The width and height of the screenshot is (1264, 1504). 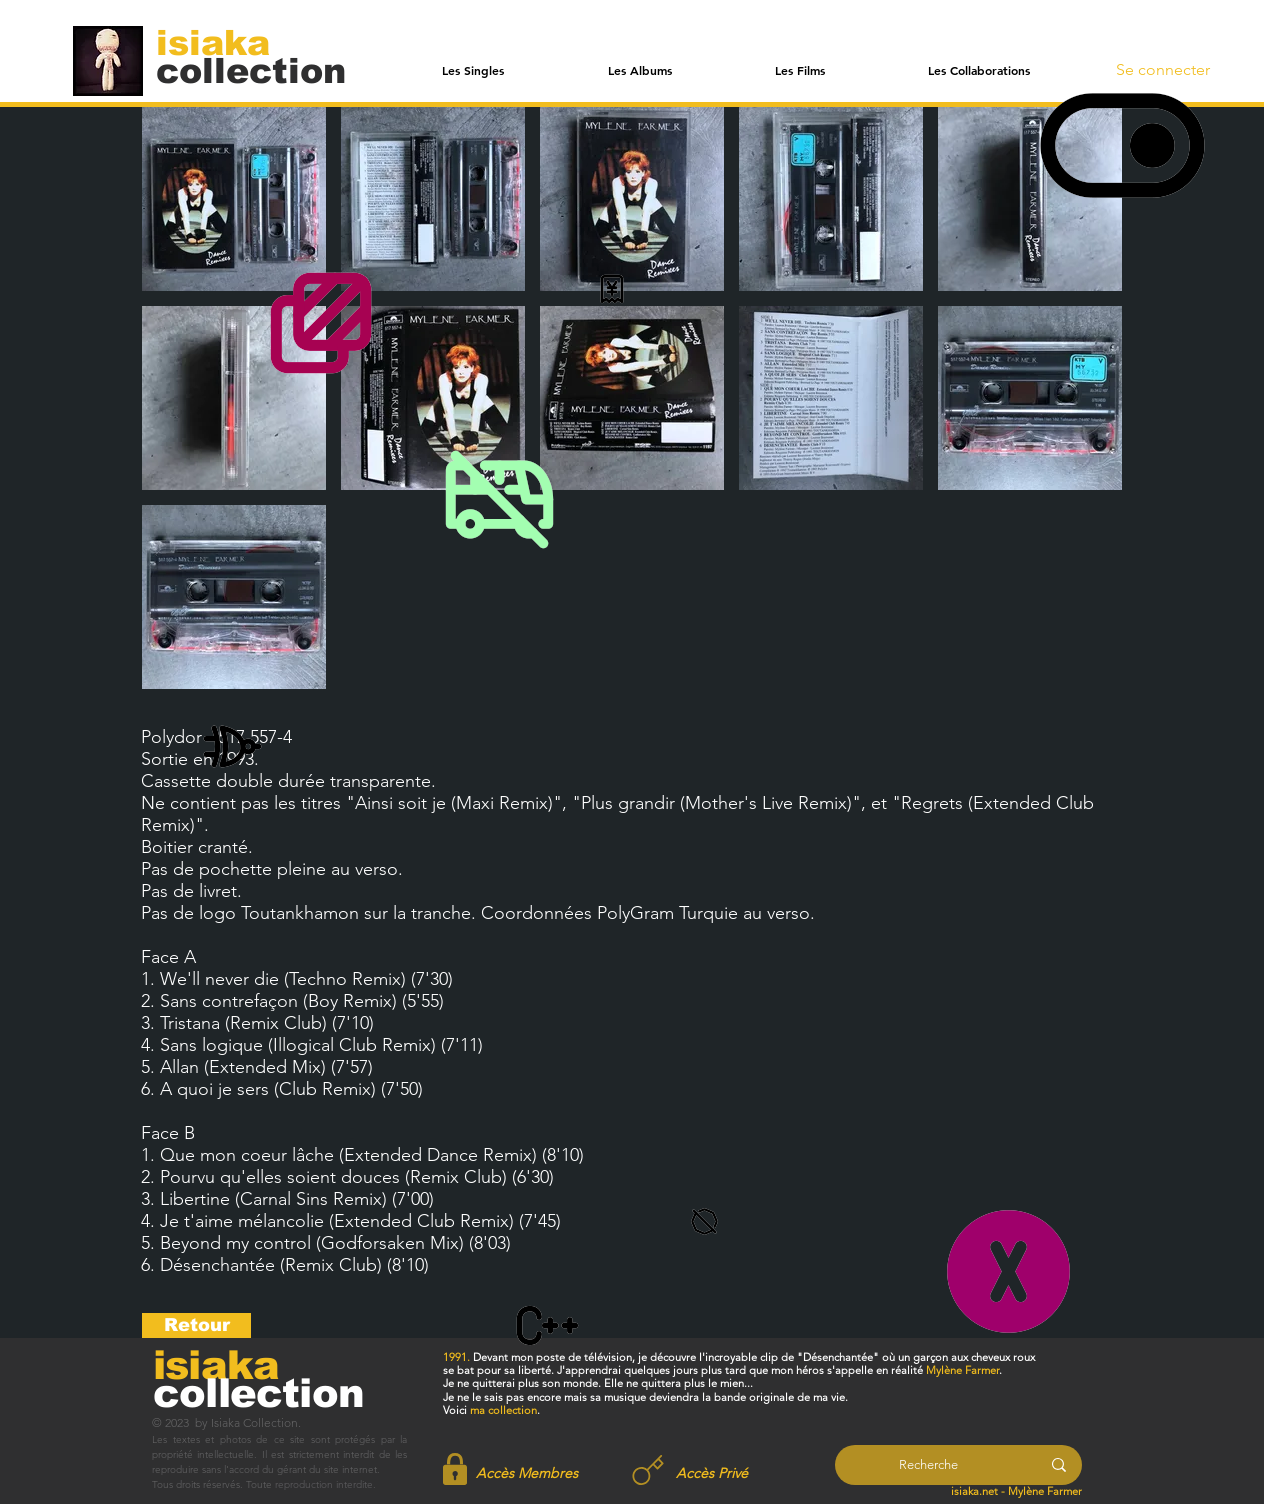 I want to click on indicates a C++ programming language file or project, so click(x=547, y=1325).